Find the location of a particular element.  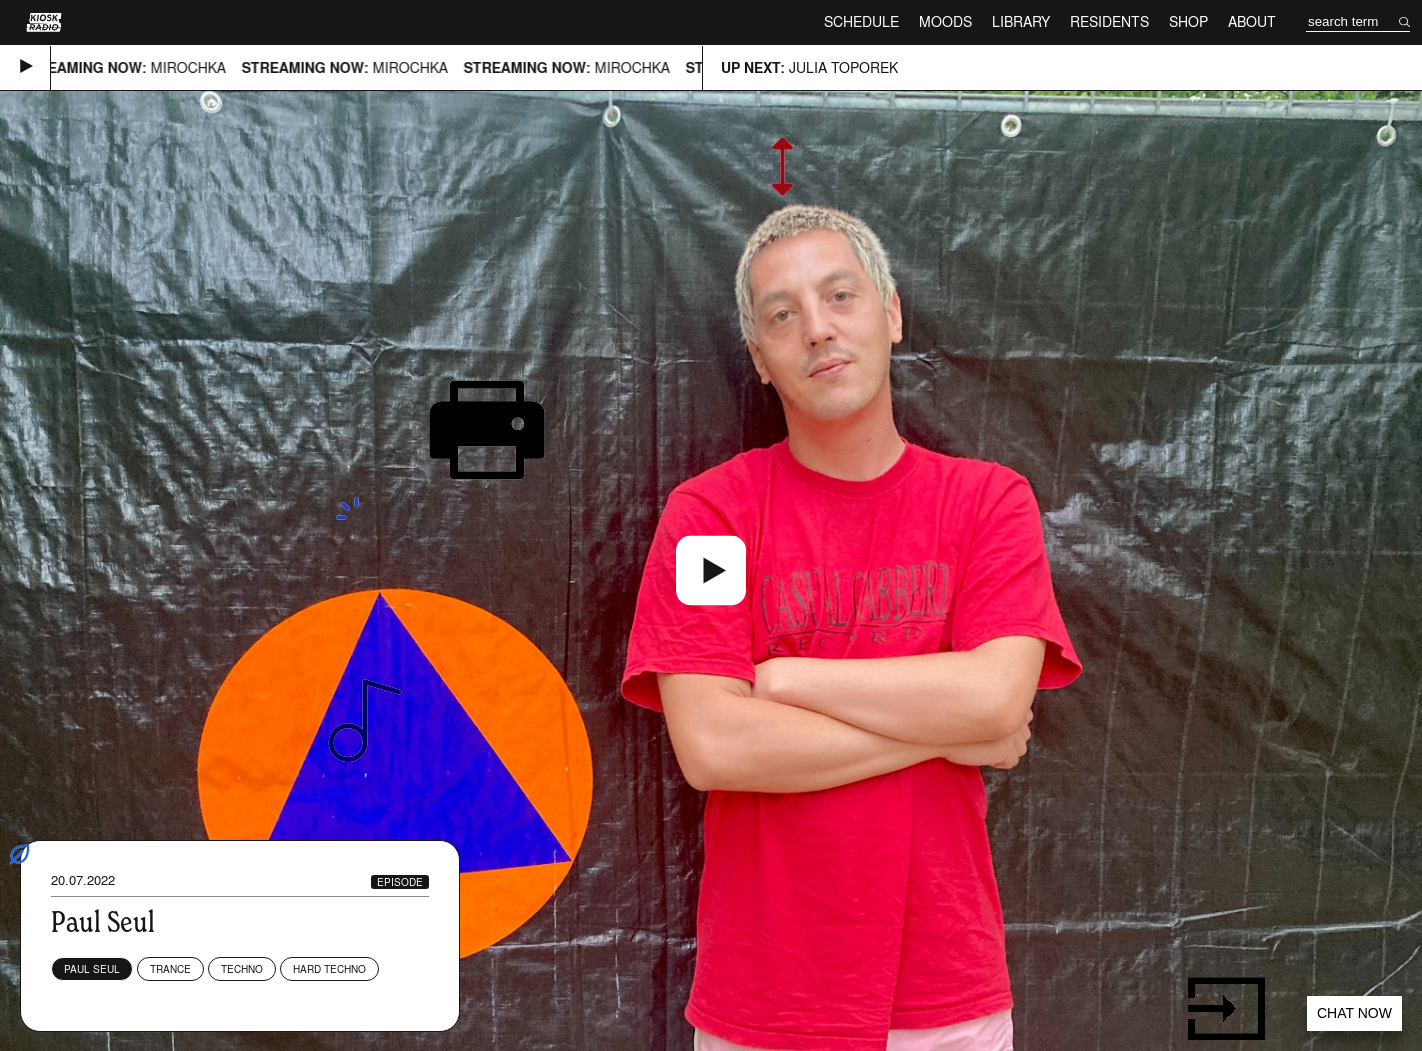

loading content in progress is located at coordinates (356, 517).